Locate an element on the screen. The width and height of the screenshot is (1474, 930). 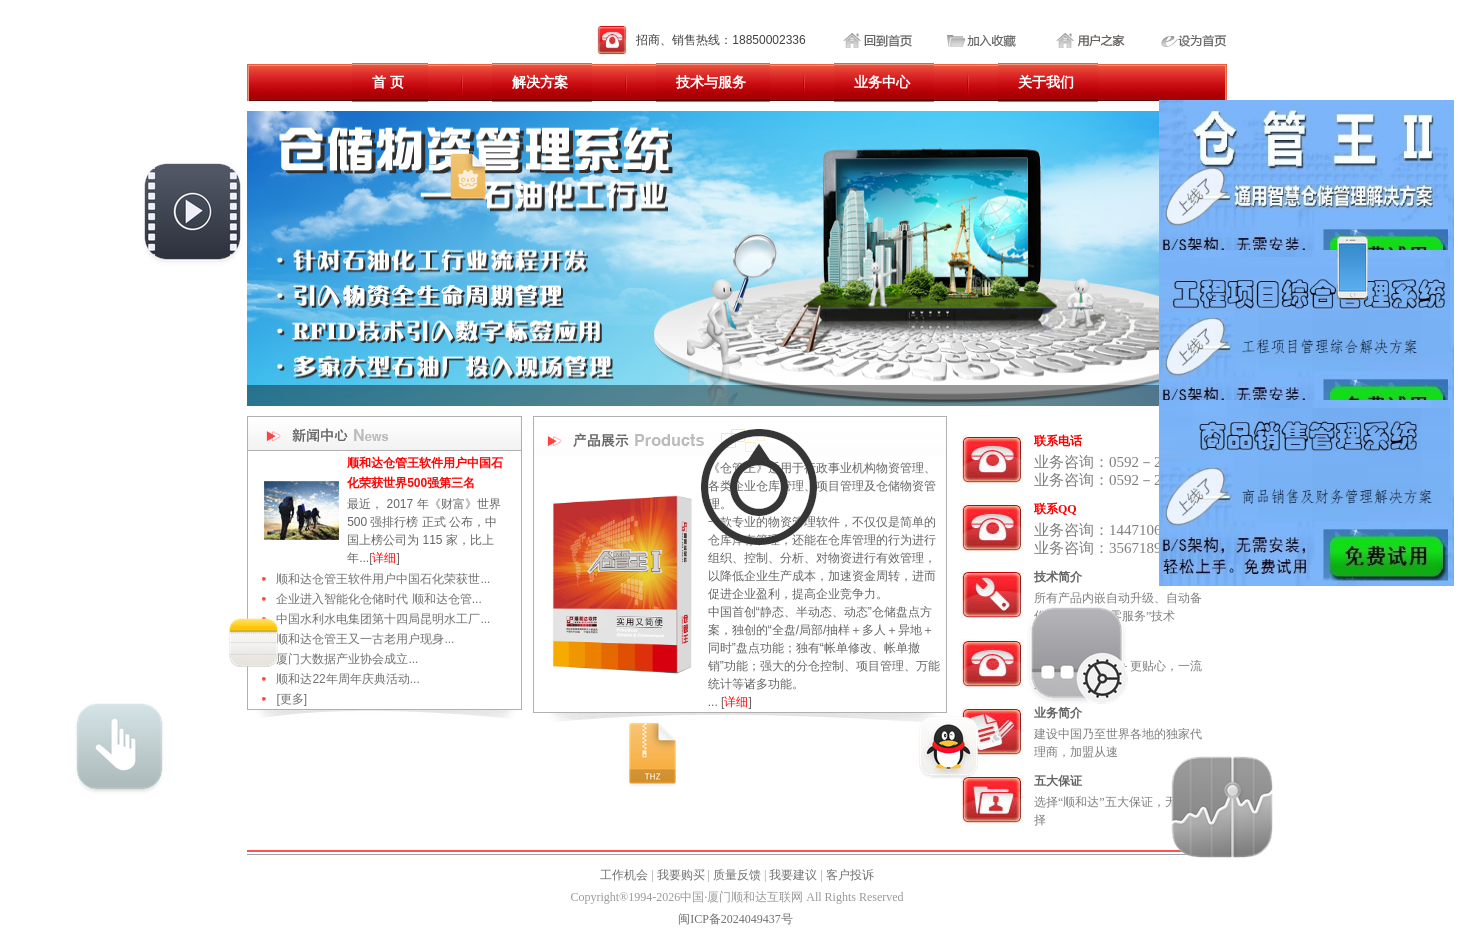
open the stocks app is located at coordinates (1222, 807).